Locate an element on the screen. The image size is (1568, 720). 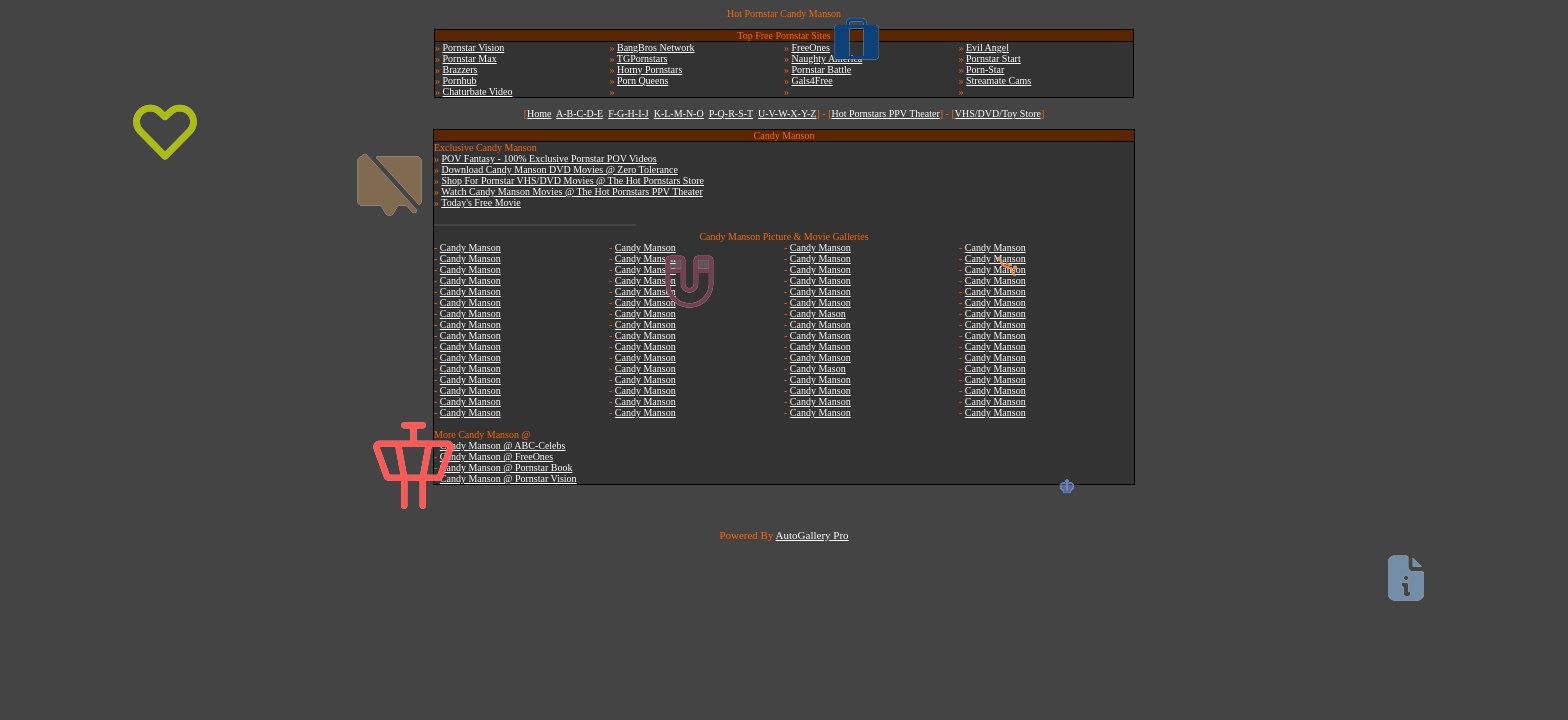
access travel or trip planning features is located at coordinates (856, 40).